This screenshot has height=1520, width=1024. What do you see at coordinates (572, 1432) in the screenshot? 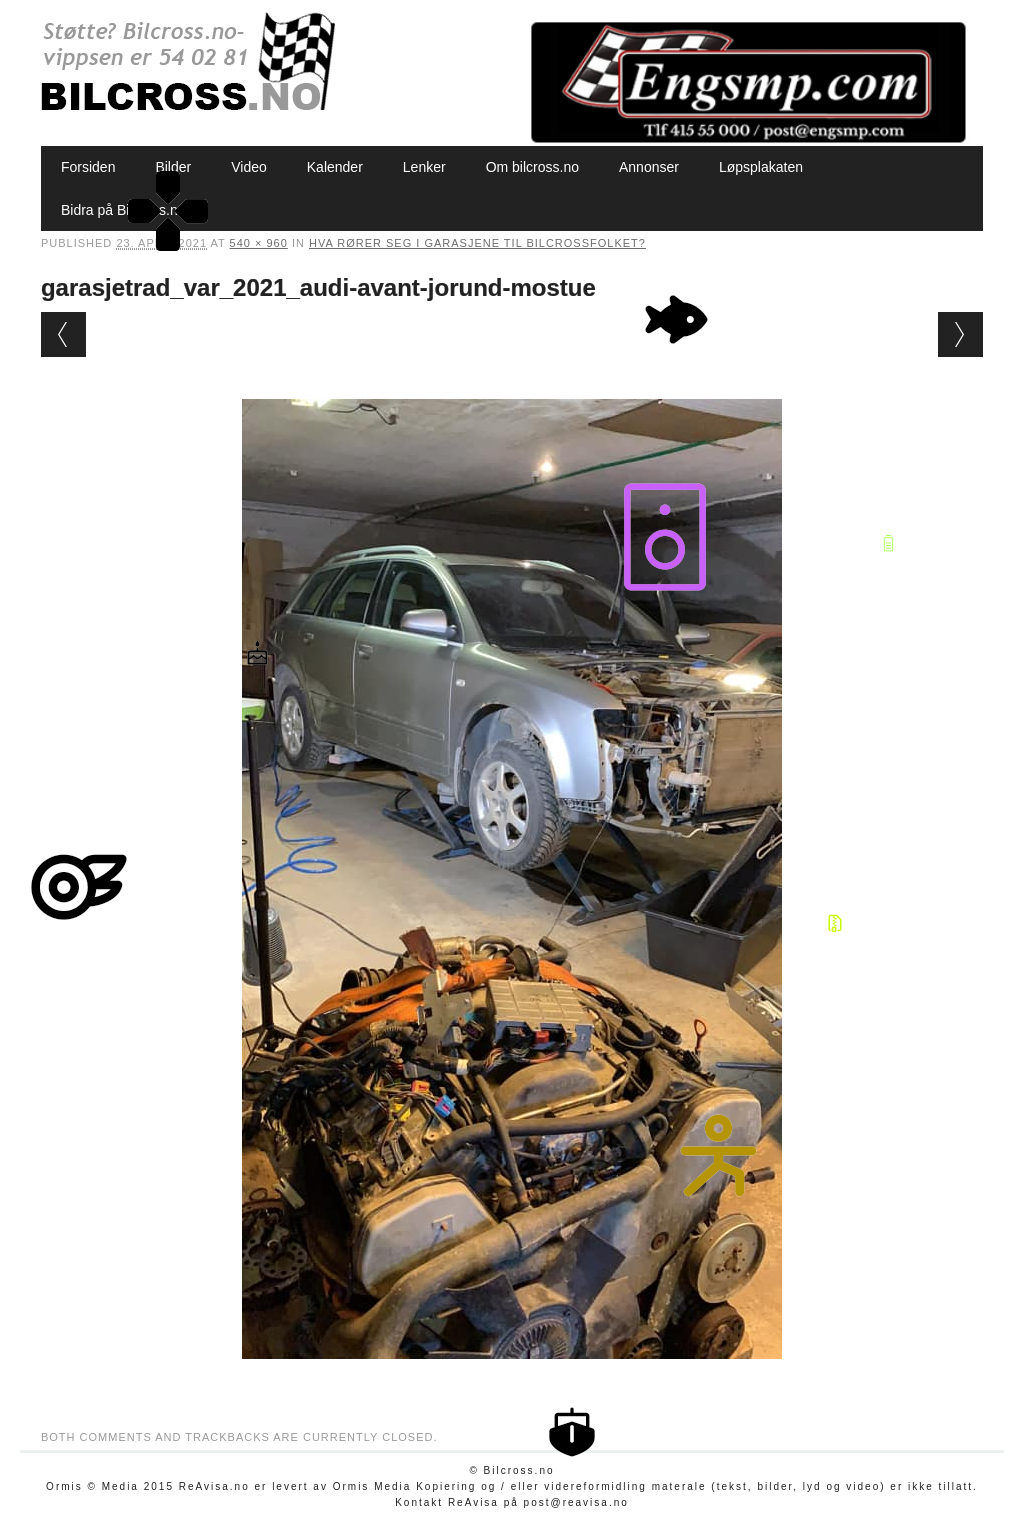
I see `access boat or ferry services` at bounding box center [572, 1432].